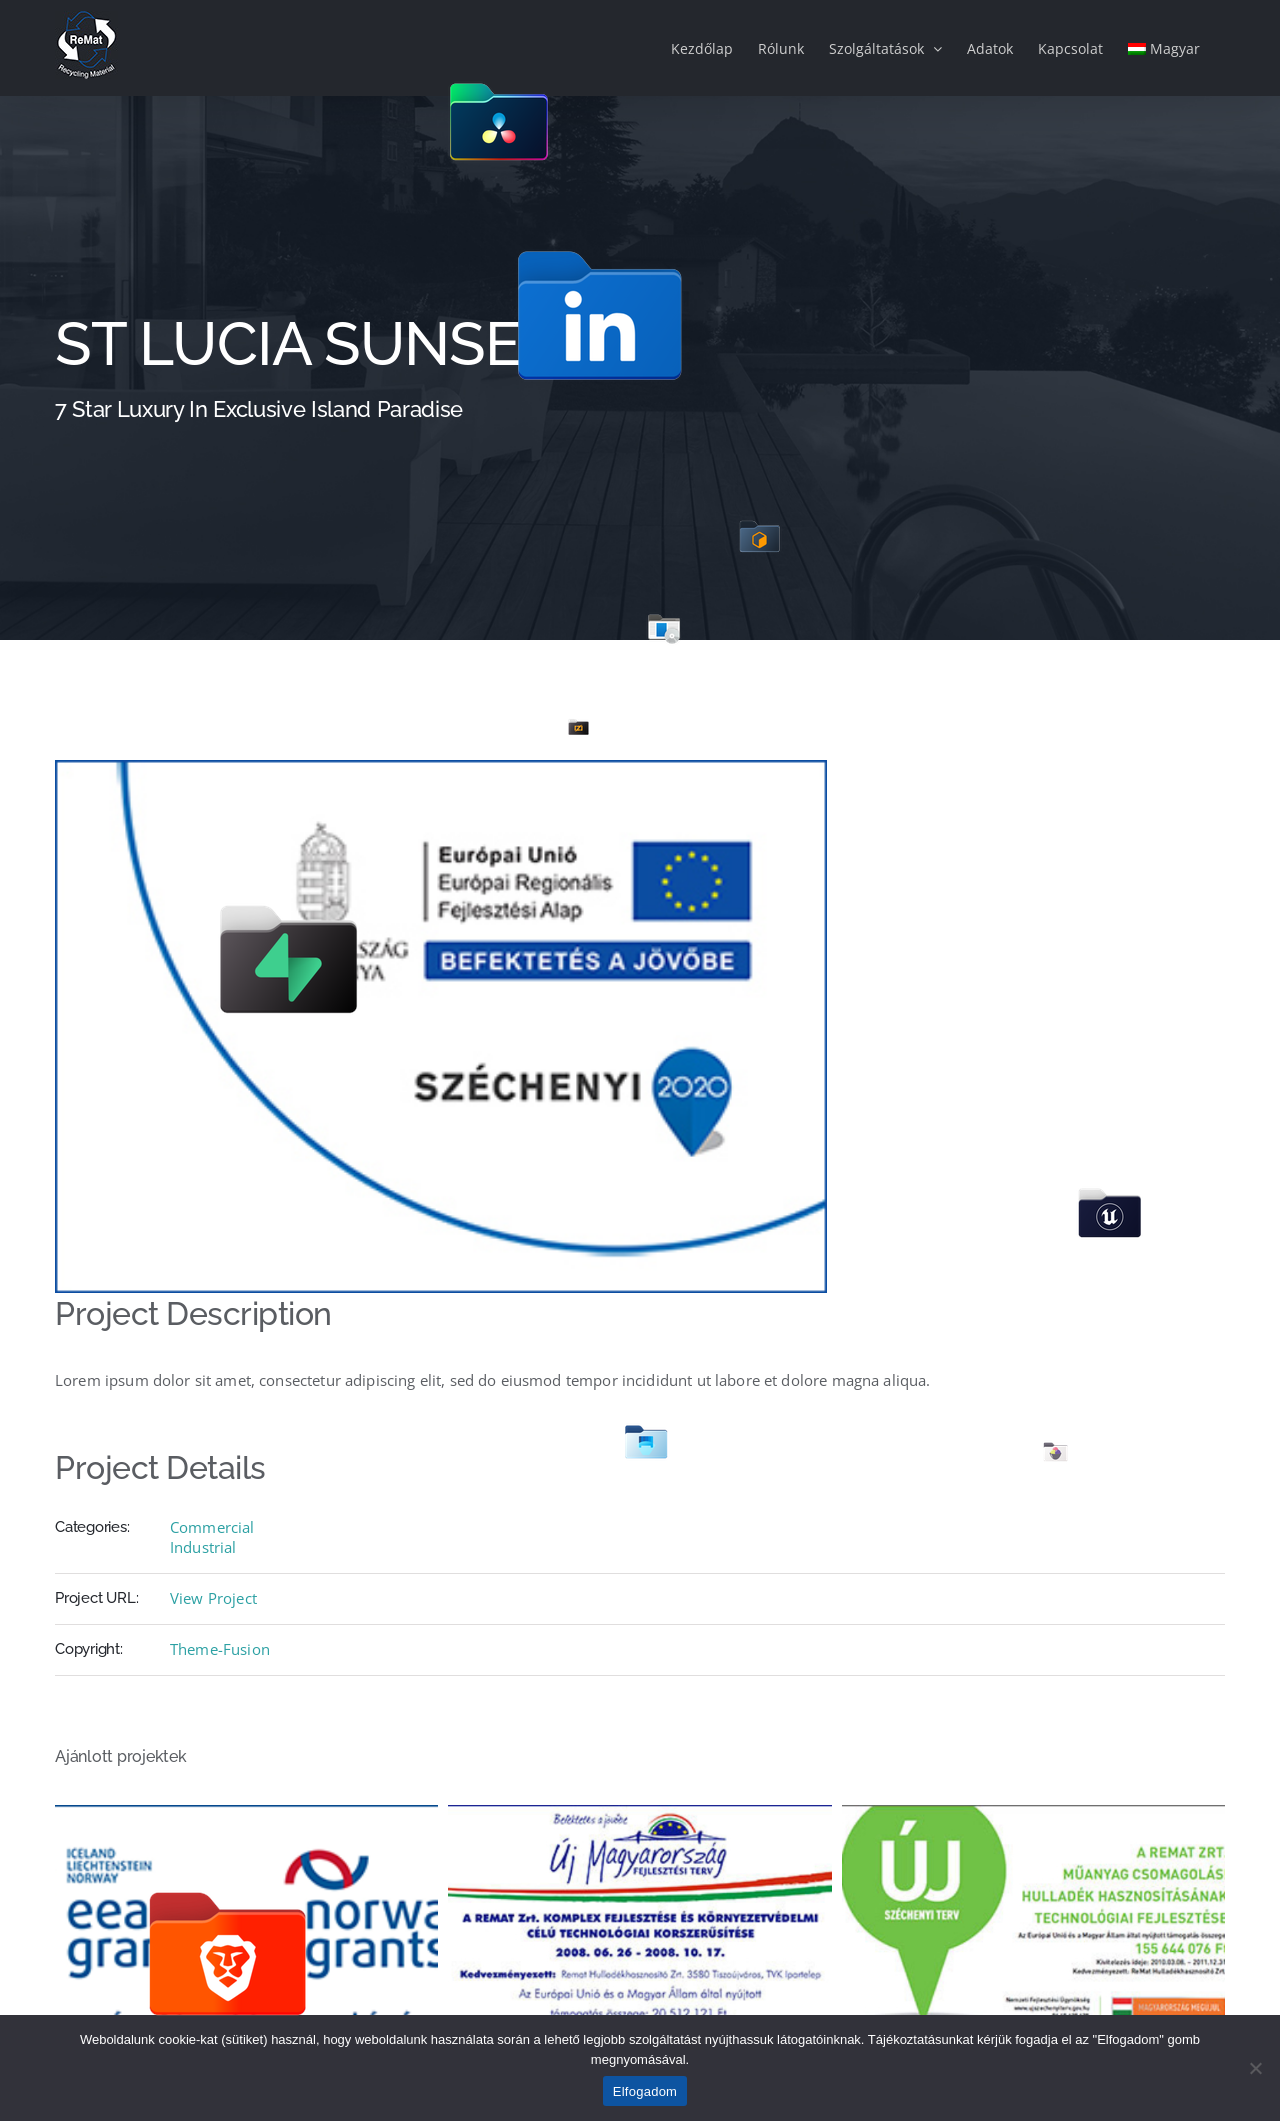  I want to click on open folder containing zig programming language files, so click(578, 727).